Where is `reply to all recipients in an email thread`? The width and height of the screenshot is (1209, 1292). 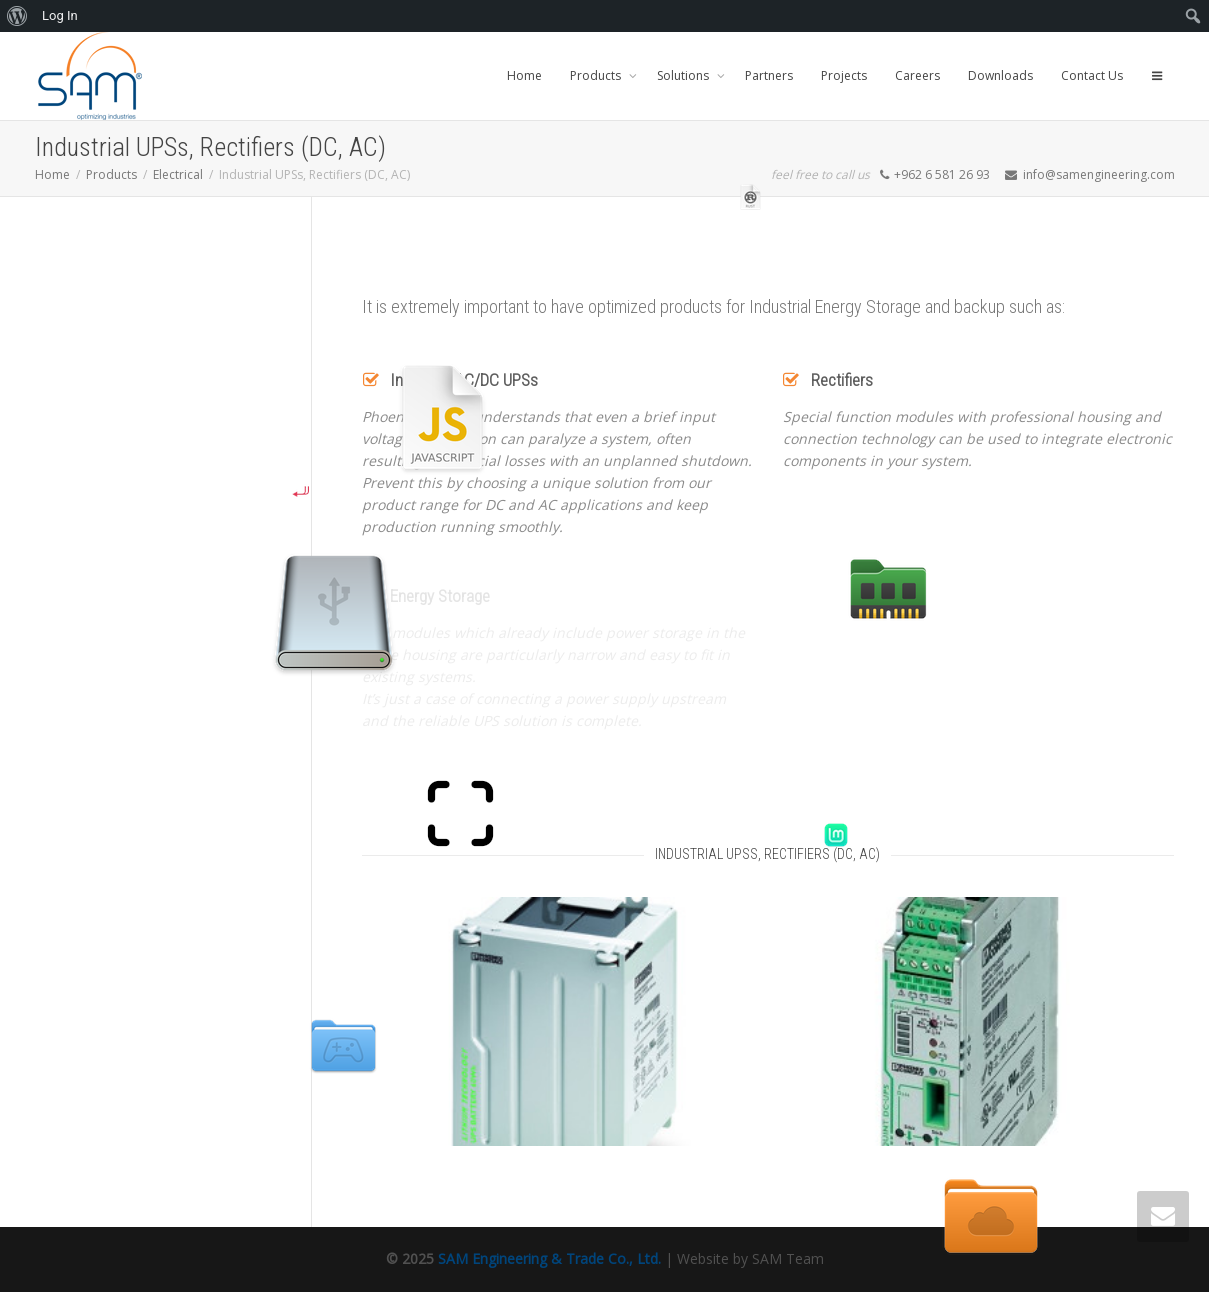 reply to all recipients in an email thread is located at coordinates (300, 490).